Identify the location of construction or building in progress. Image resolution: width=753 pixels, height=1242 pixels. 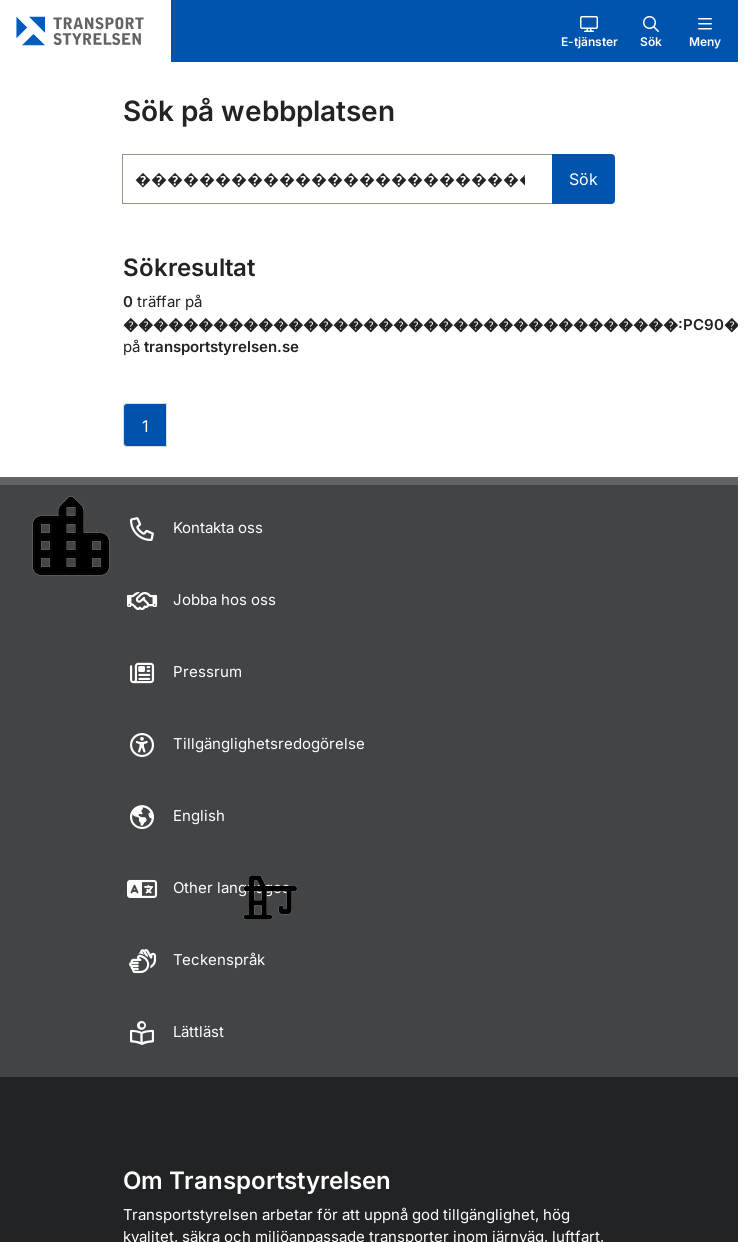
(269, 897).